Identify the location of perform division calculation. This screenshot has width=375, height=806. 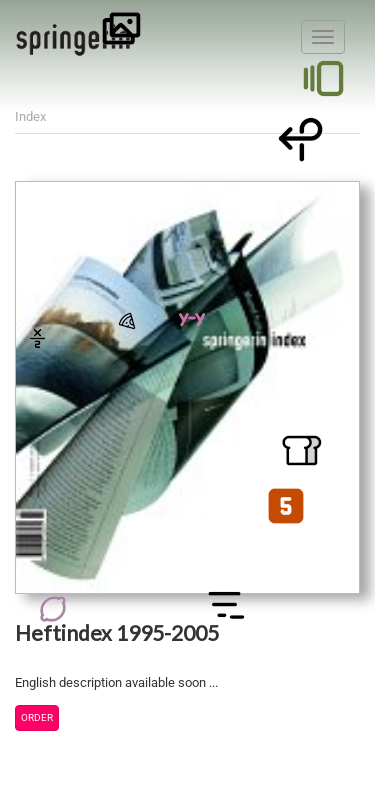
(37, 338).